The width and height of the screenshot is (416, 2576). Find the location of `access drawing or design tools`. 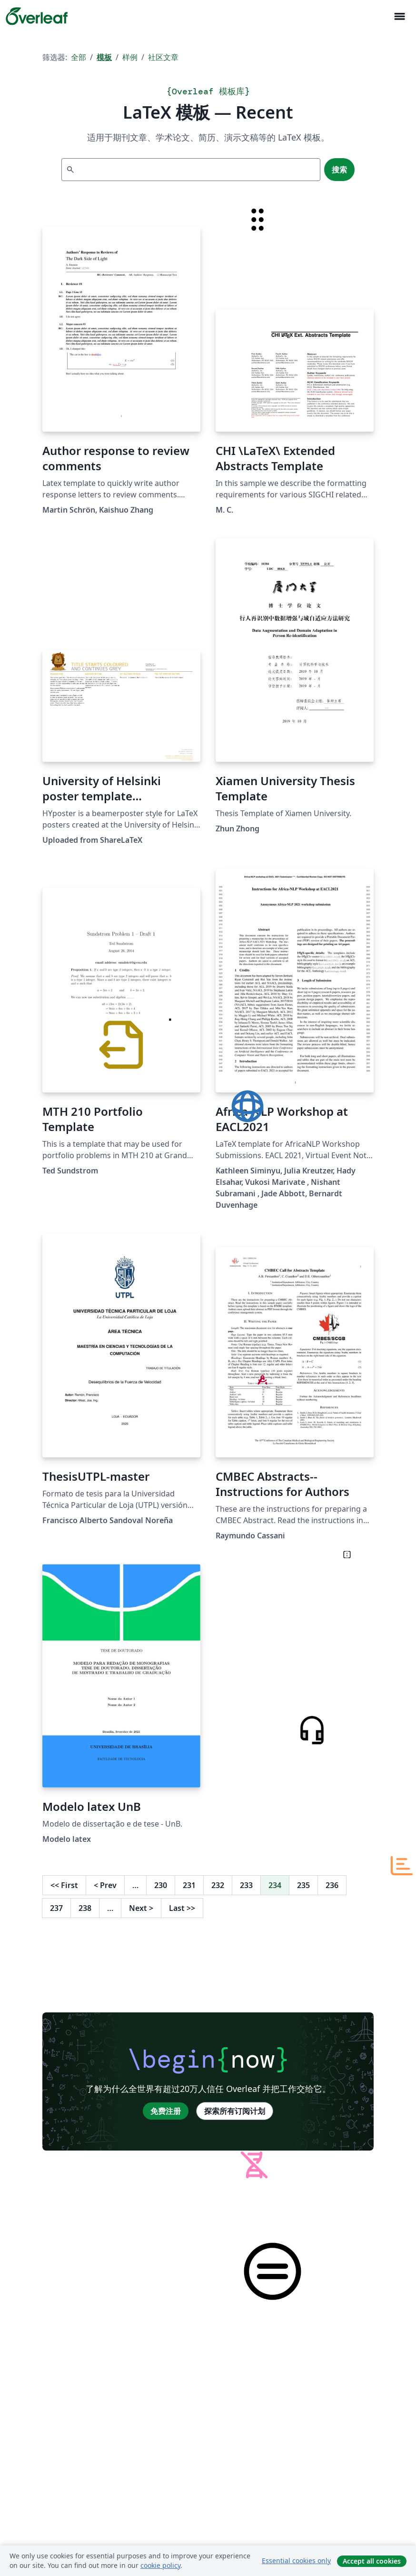

access drawing or design tools is located at coordinates (262, 1380).